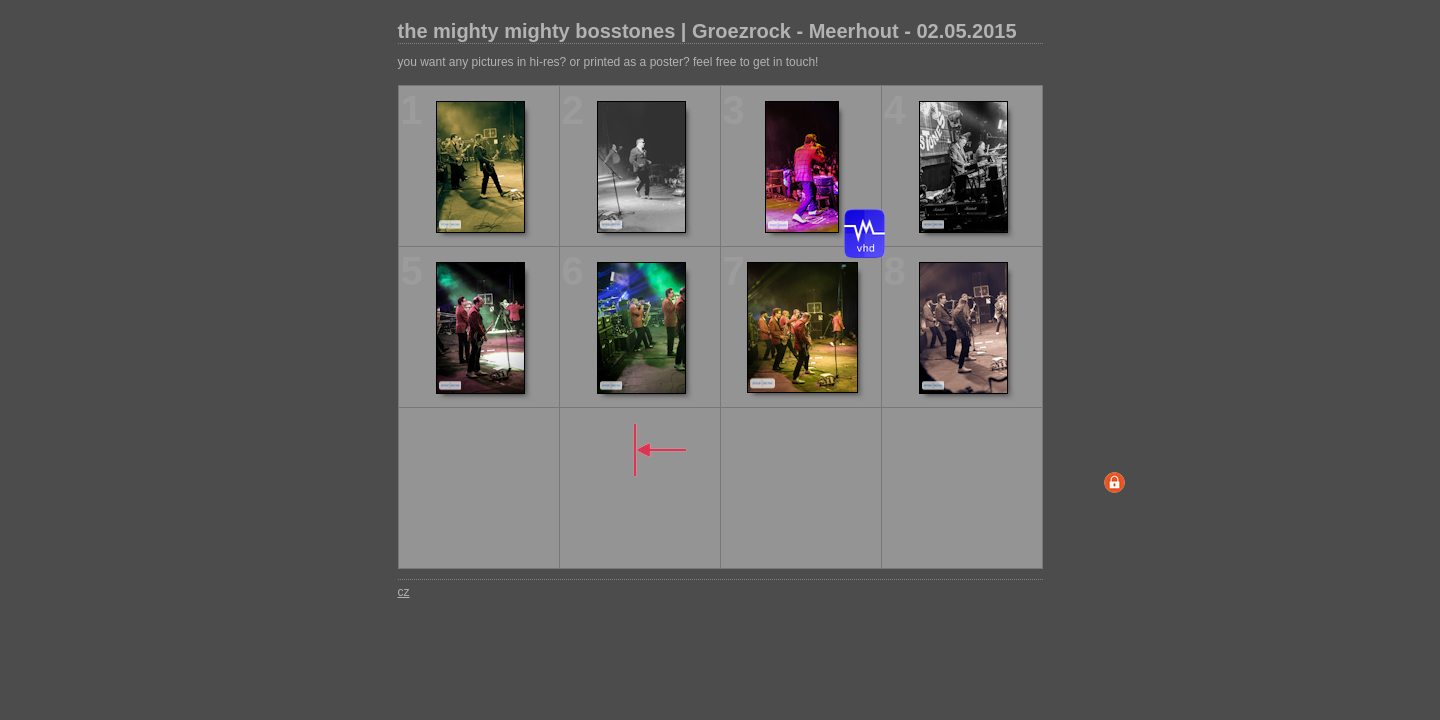 This screenshot has width=1440, height=720. What do you see at coordinates (660, 450) in the screenshot?
I see `go to the first item in a list or sequence` at bounding box center [660, 450].